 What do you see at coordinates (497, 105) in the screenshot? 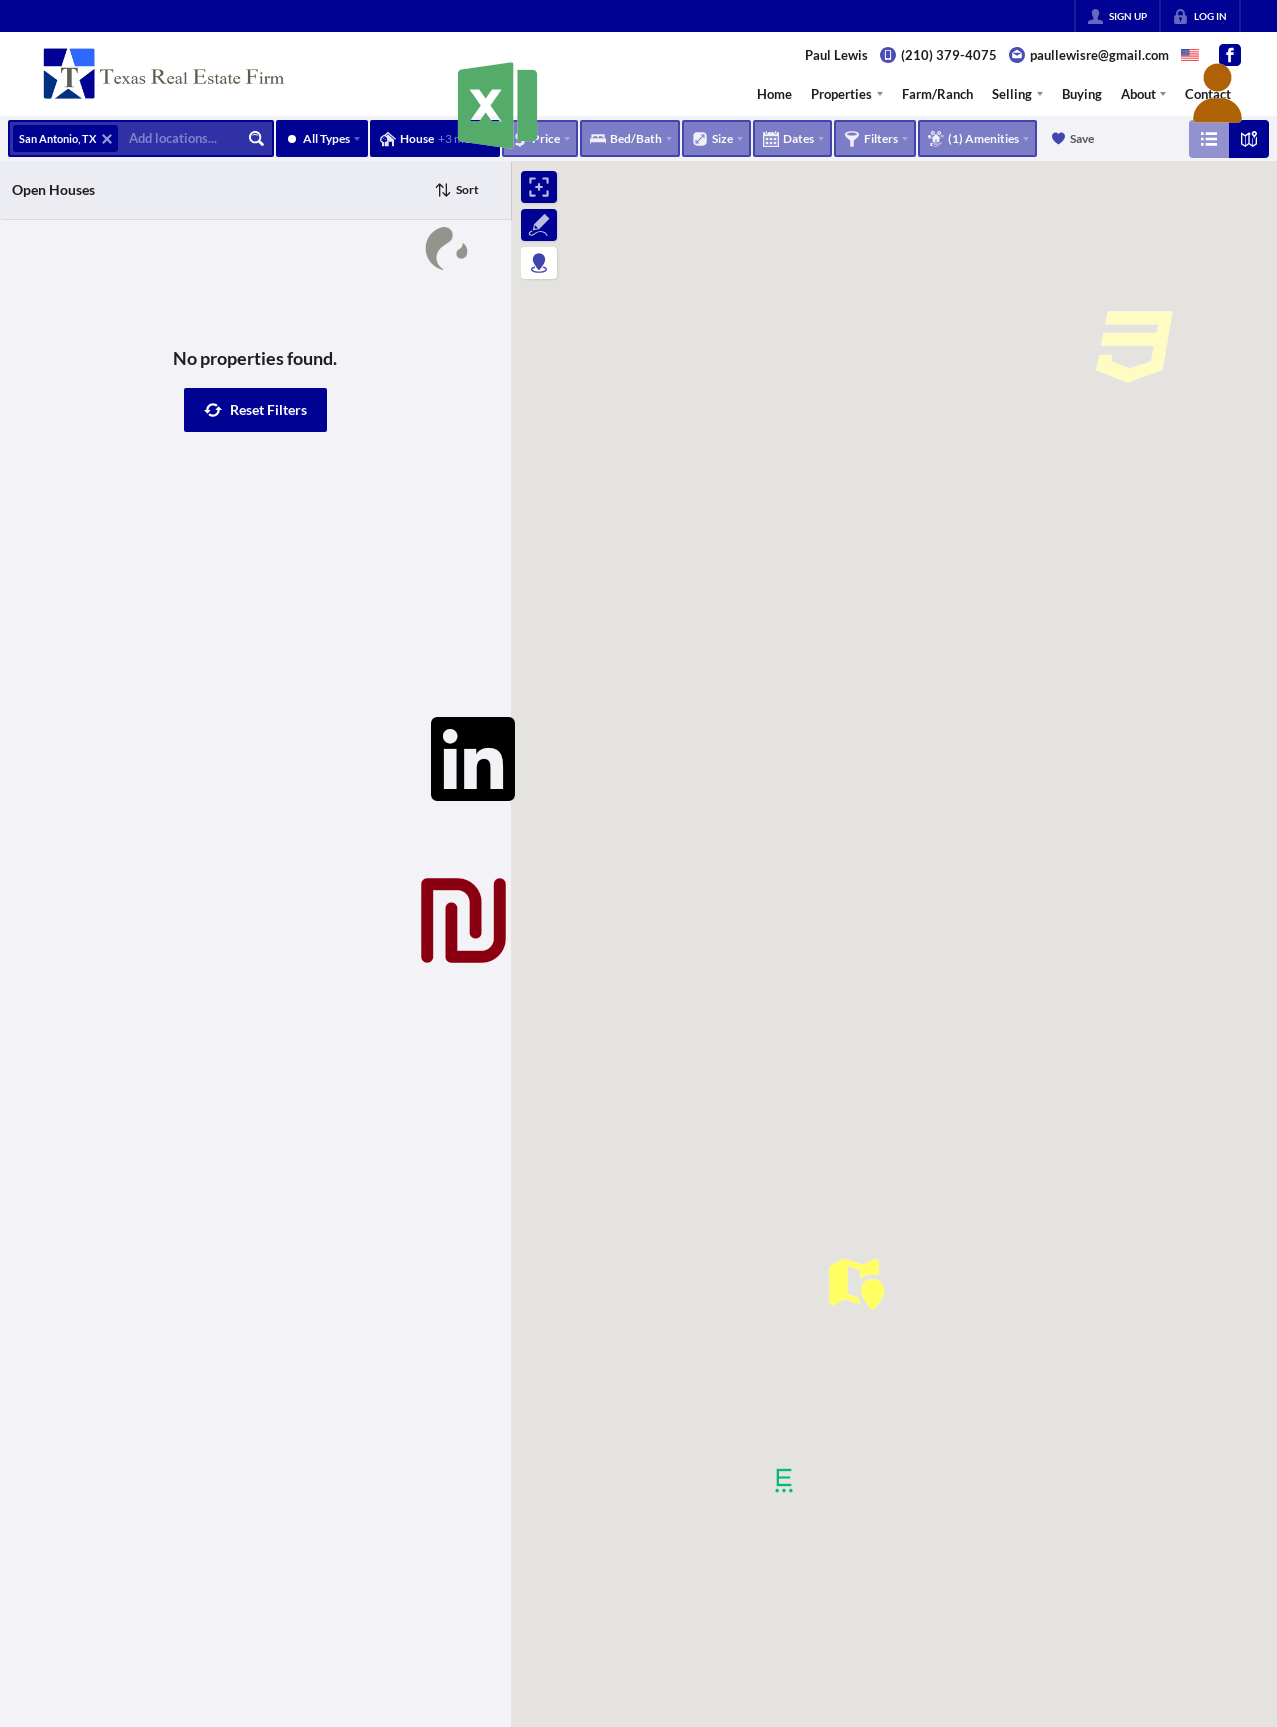
I see `open or view an Excel spreadsheet file` at bounding box center [497, 105].